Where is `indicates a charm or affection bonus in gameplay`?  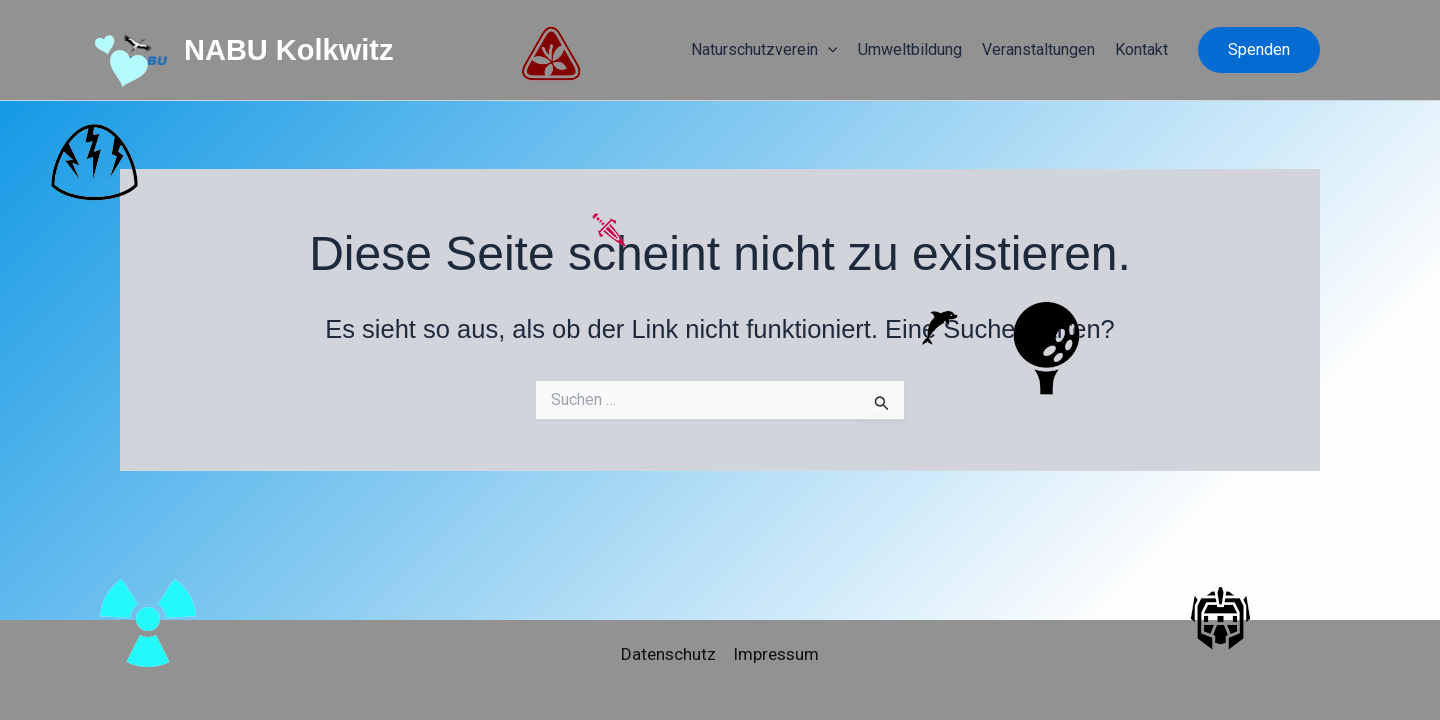 indicates a charm or affection bonus in gameplay is located at coordinates (121, 61).